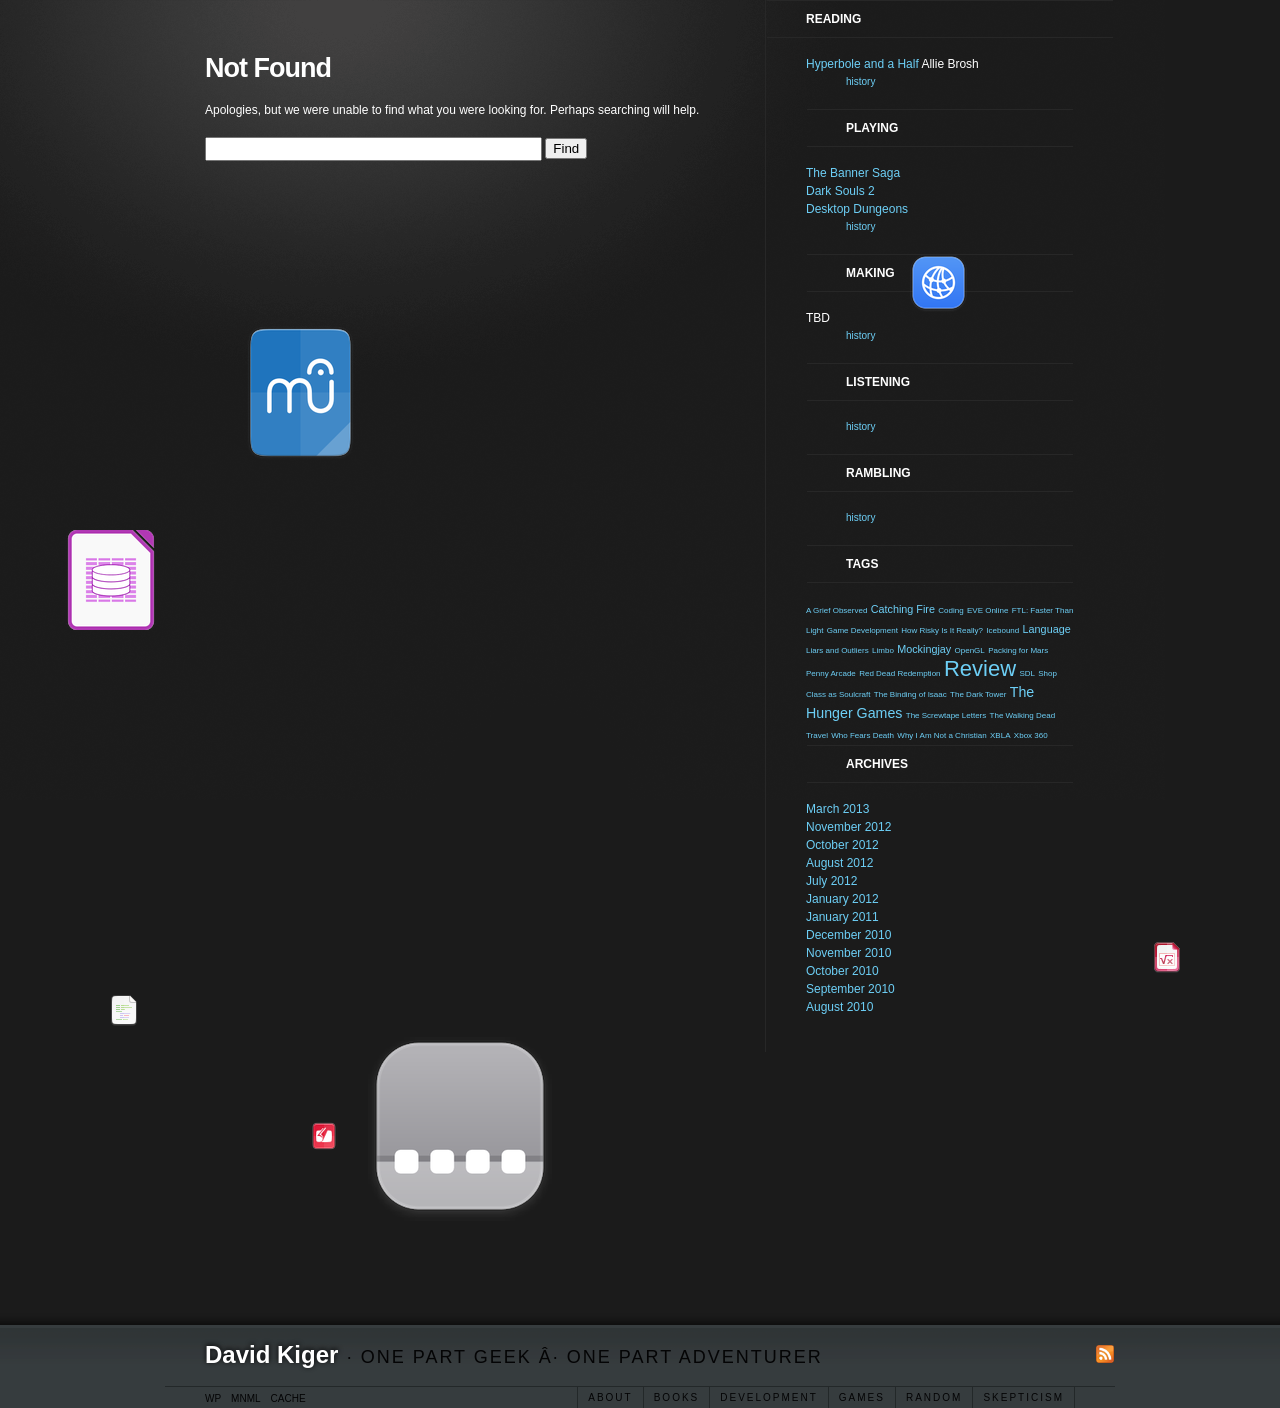 This screenshot has width=1280, height=1408. Describe the element at coordinates (1167, 957) in the screenshot. I see `libreoffice math formula file` at that location.